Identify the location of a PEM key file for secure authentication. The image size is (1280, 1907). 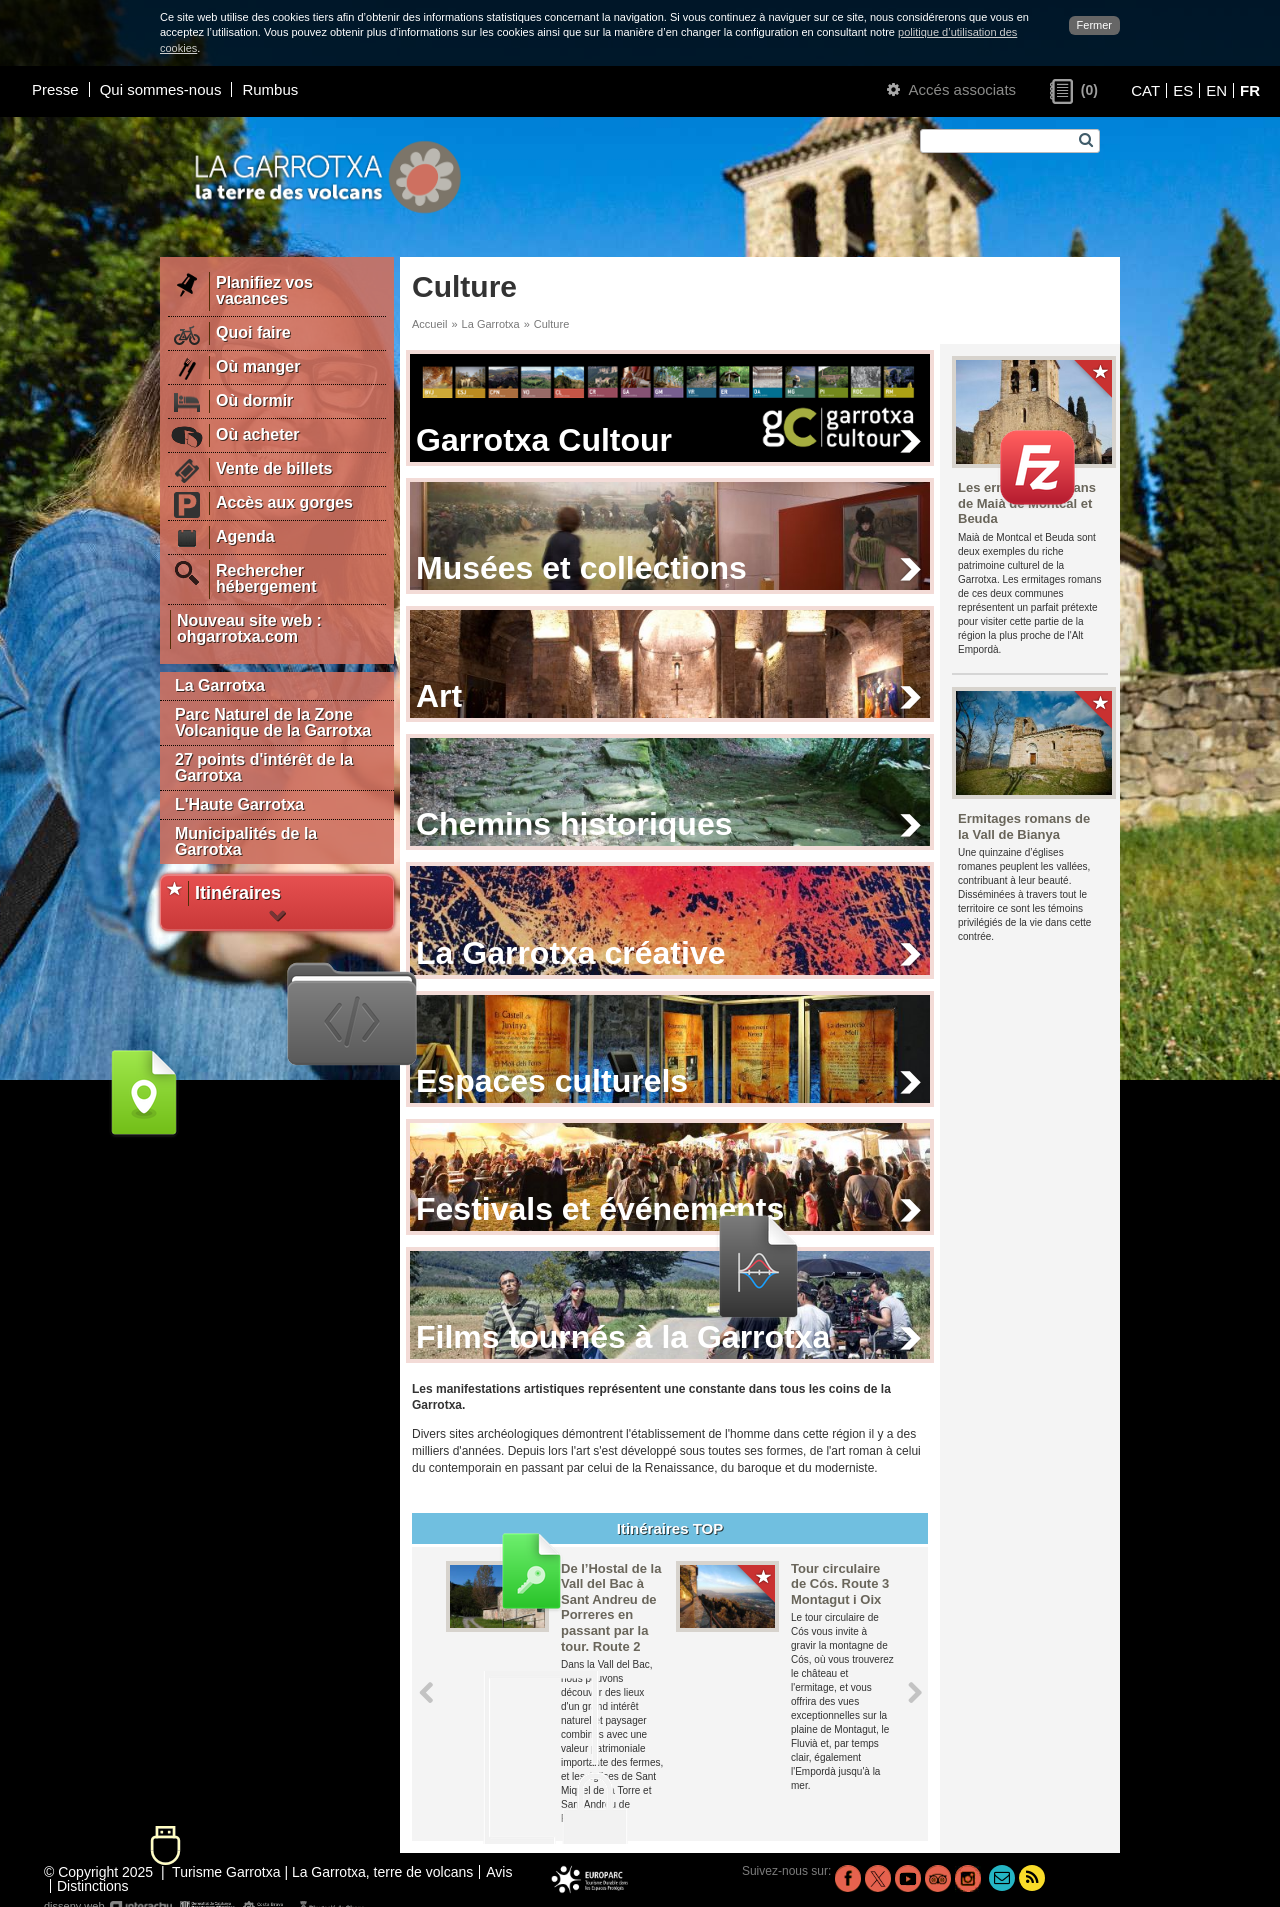
(531, 1572).